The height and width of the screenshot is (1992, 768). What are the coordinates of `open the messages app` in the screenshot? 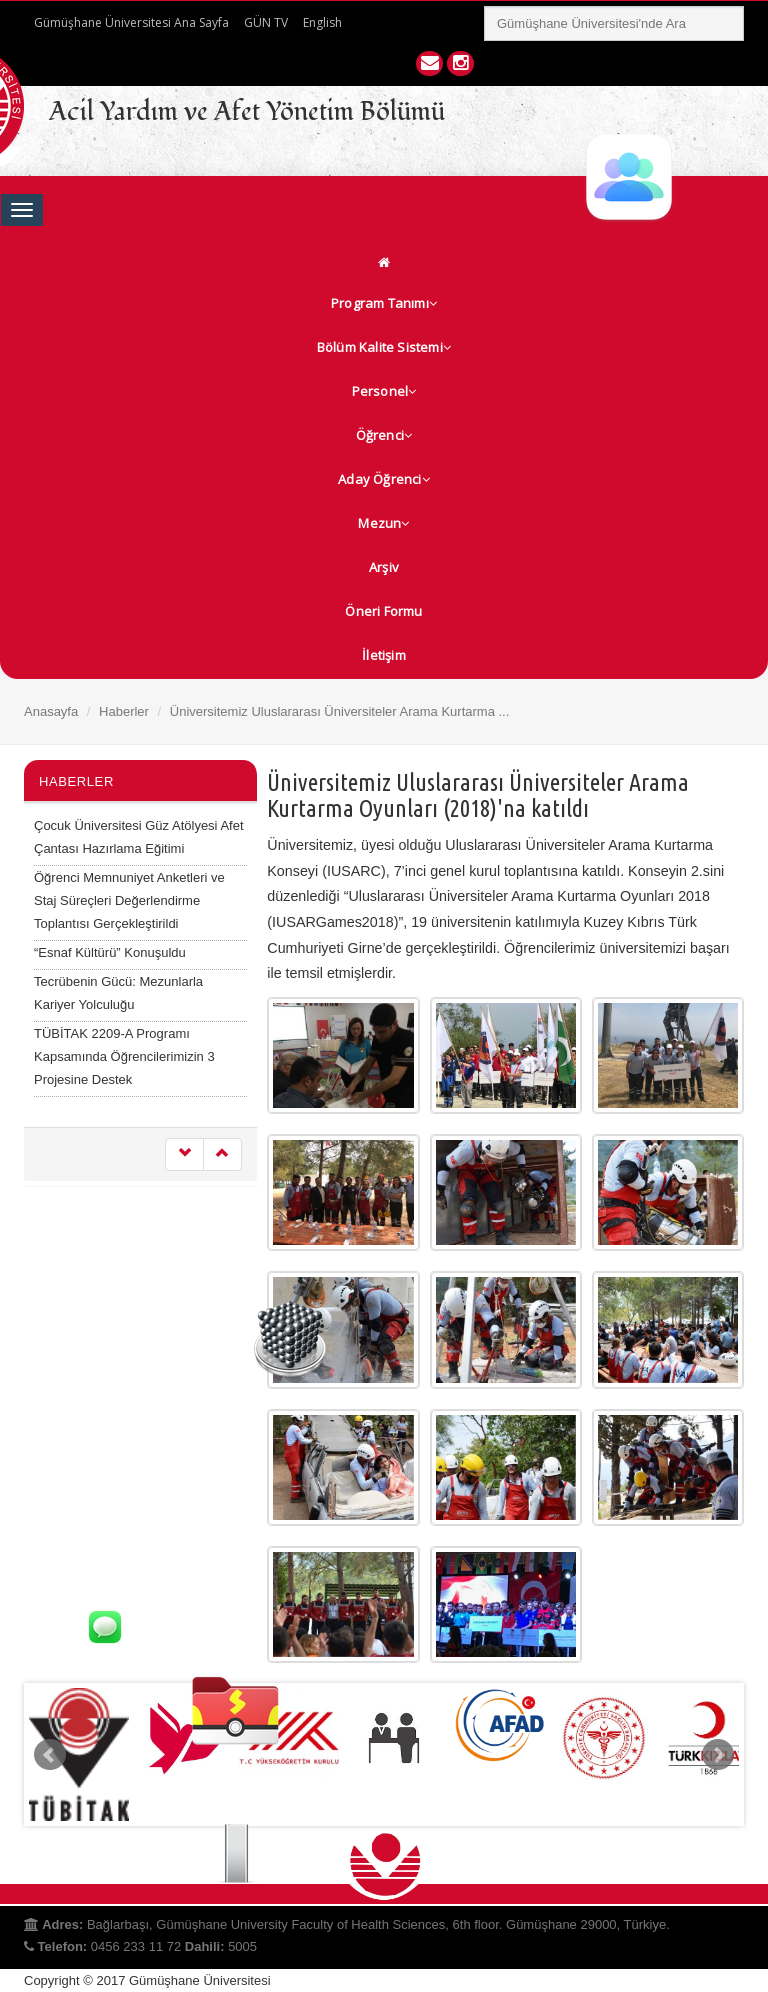 It's located at (105, 1627).